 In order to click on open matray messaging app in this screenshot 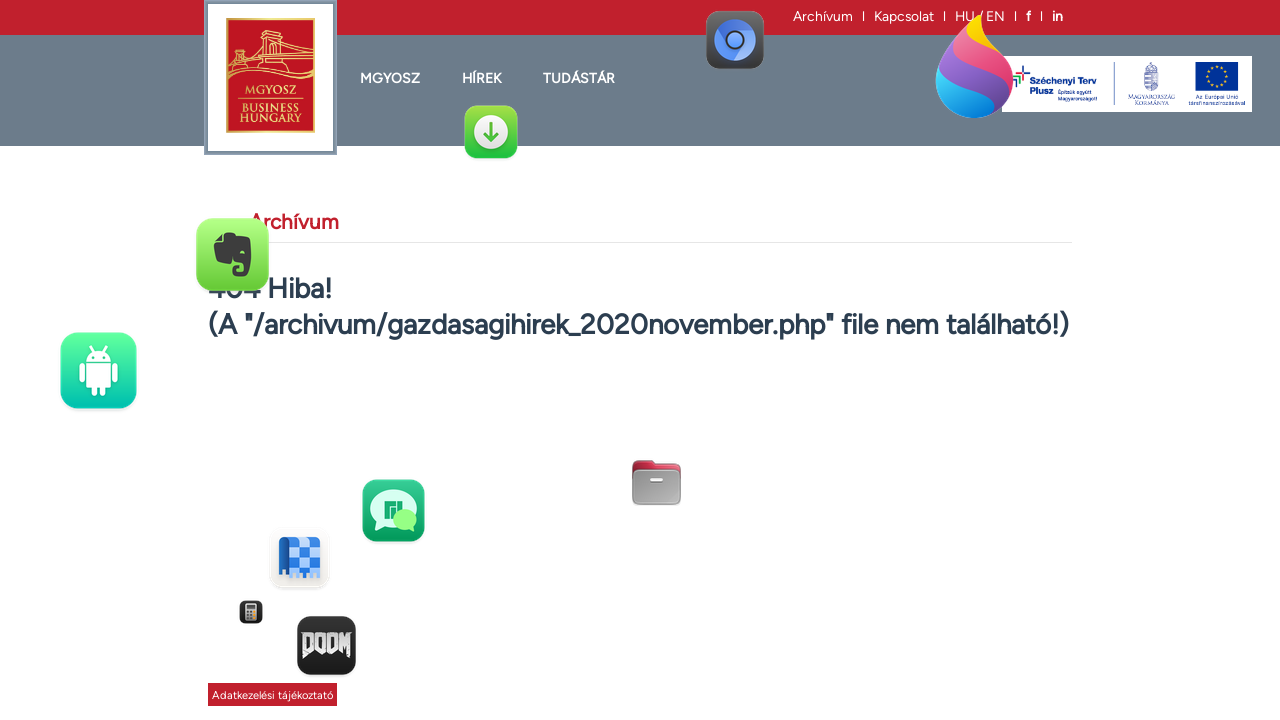, I will do `click(393, 510)`.